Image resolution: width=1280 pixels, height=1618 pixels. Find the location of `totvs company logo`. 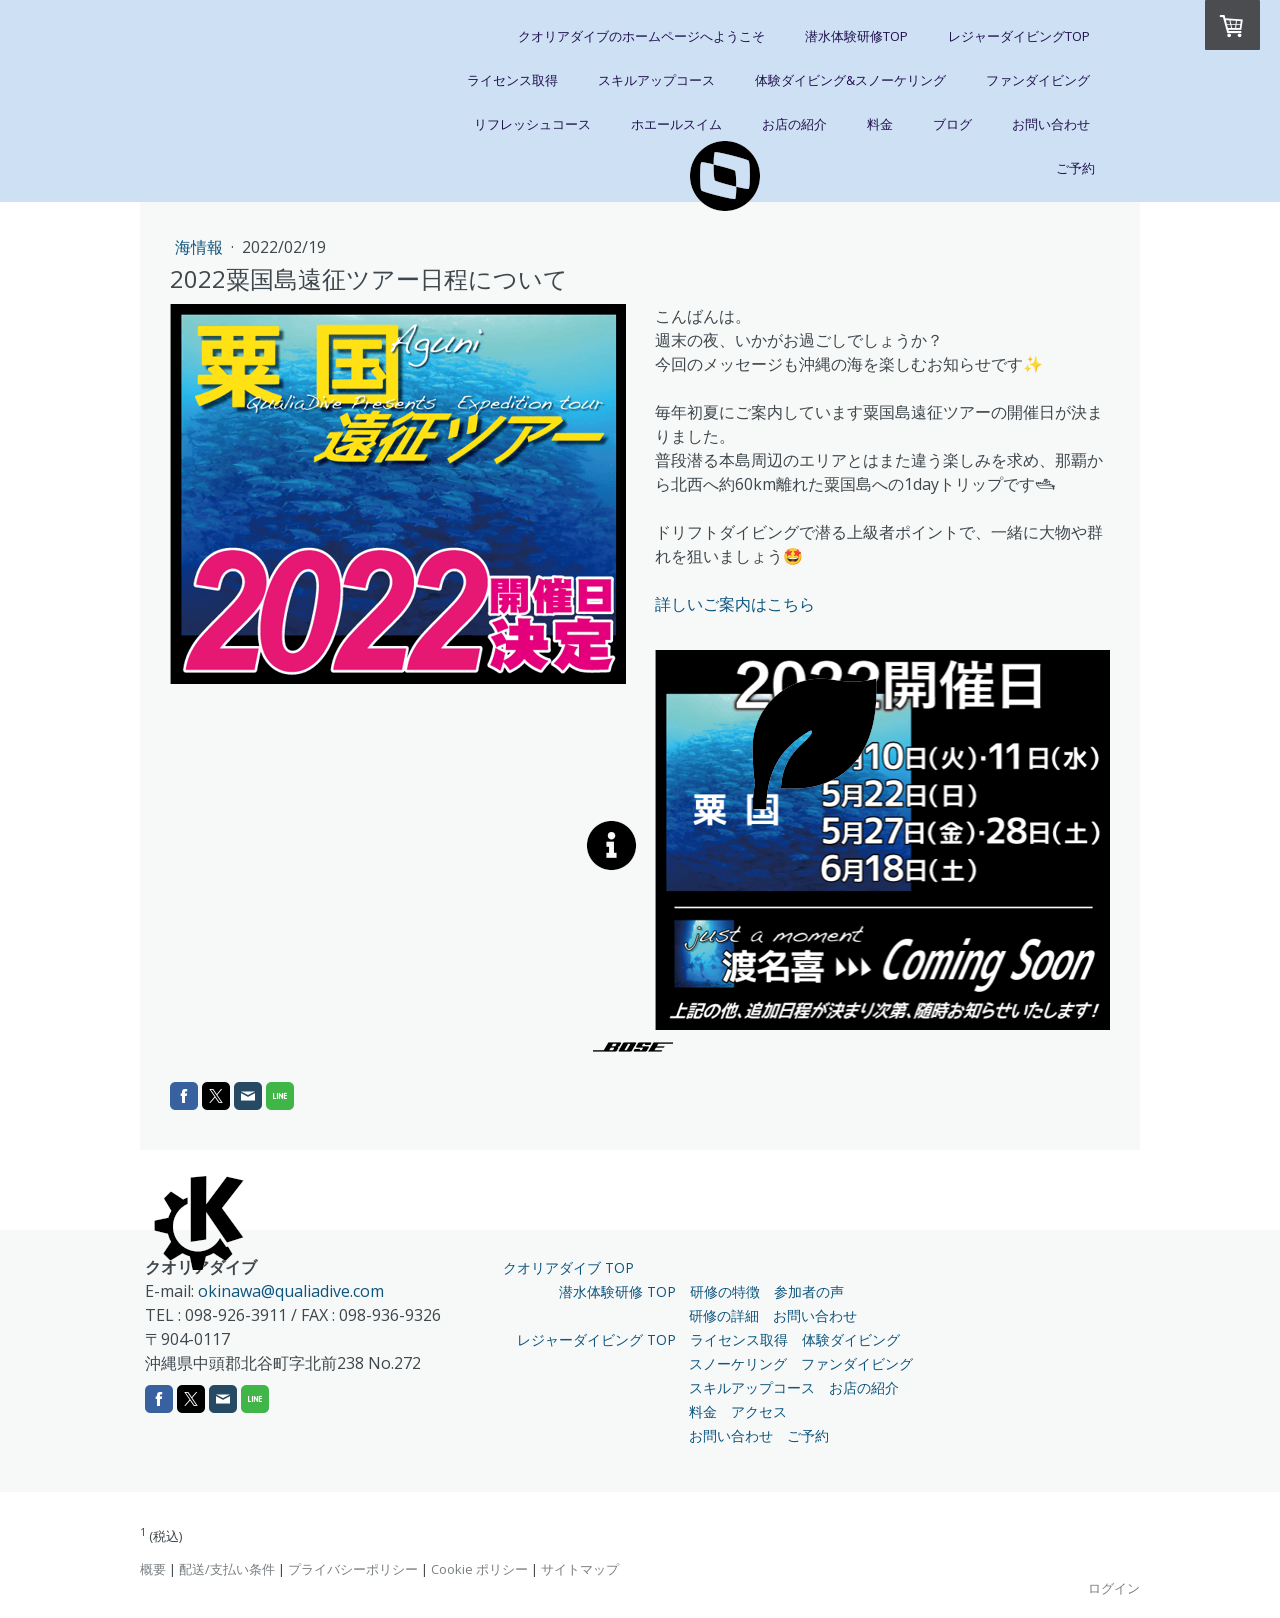

totvs company logo is located at coordinates (725, 176).